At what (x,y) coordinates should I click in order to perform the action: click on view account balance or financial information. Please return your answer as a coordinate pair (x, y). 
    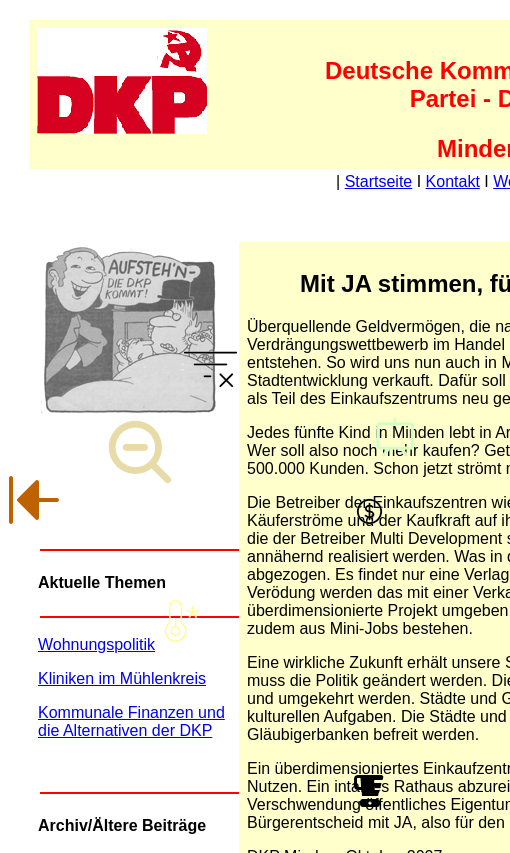
    Looking at the image, I should click on (369, 511).